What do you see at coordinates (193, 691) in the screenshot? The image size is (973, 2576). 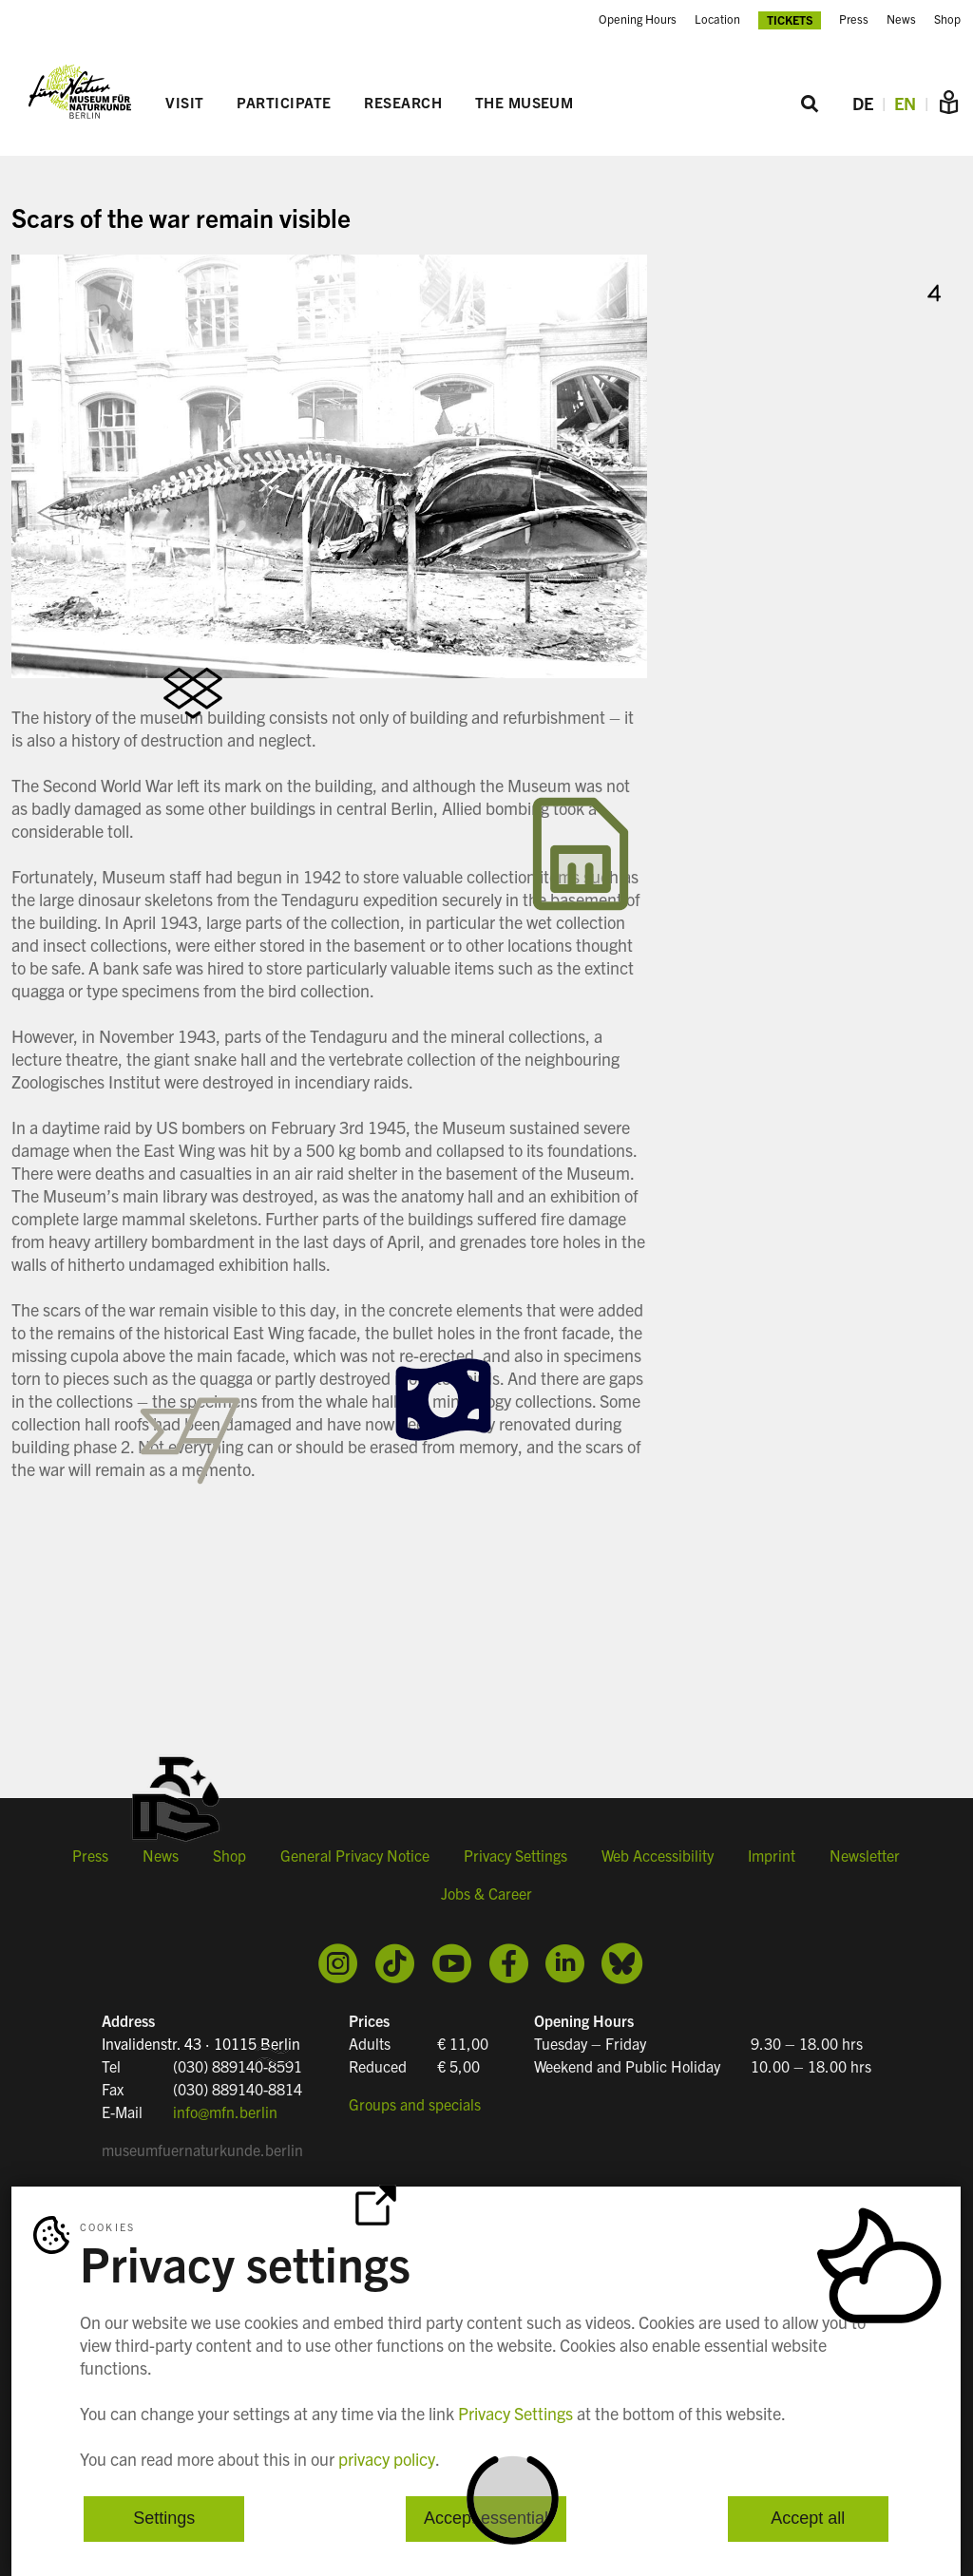 I see `open dropbox cloud storage` at bounding box center [193, 691].